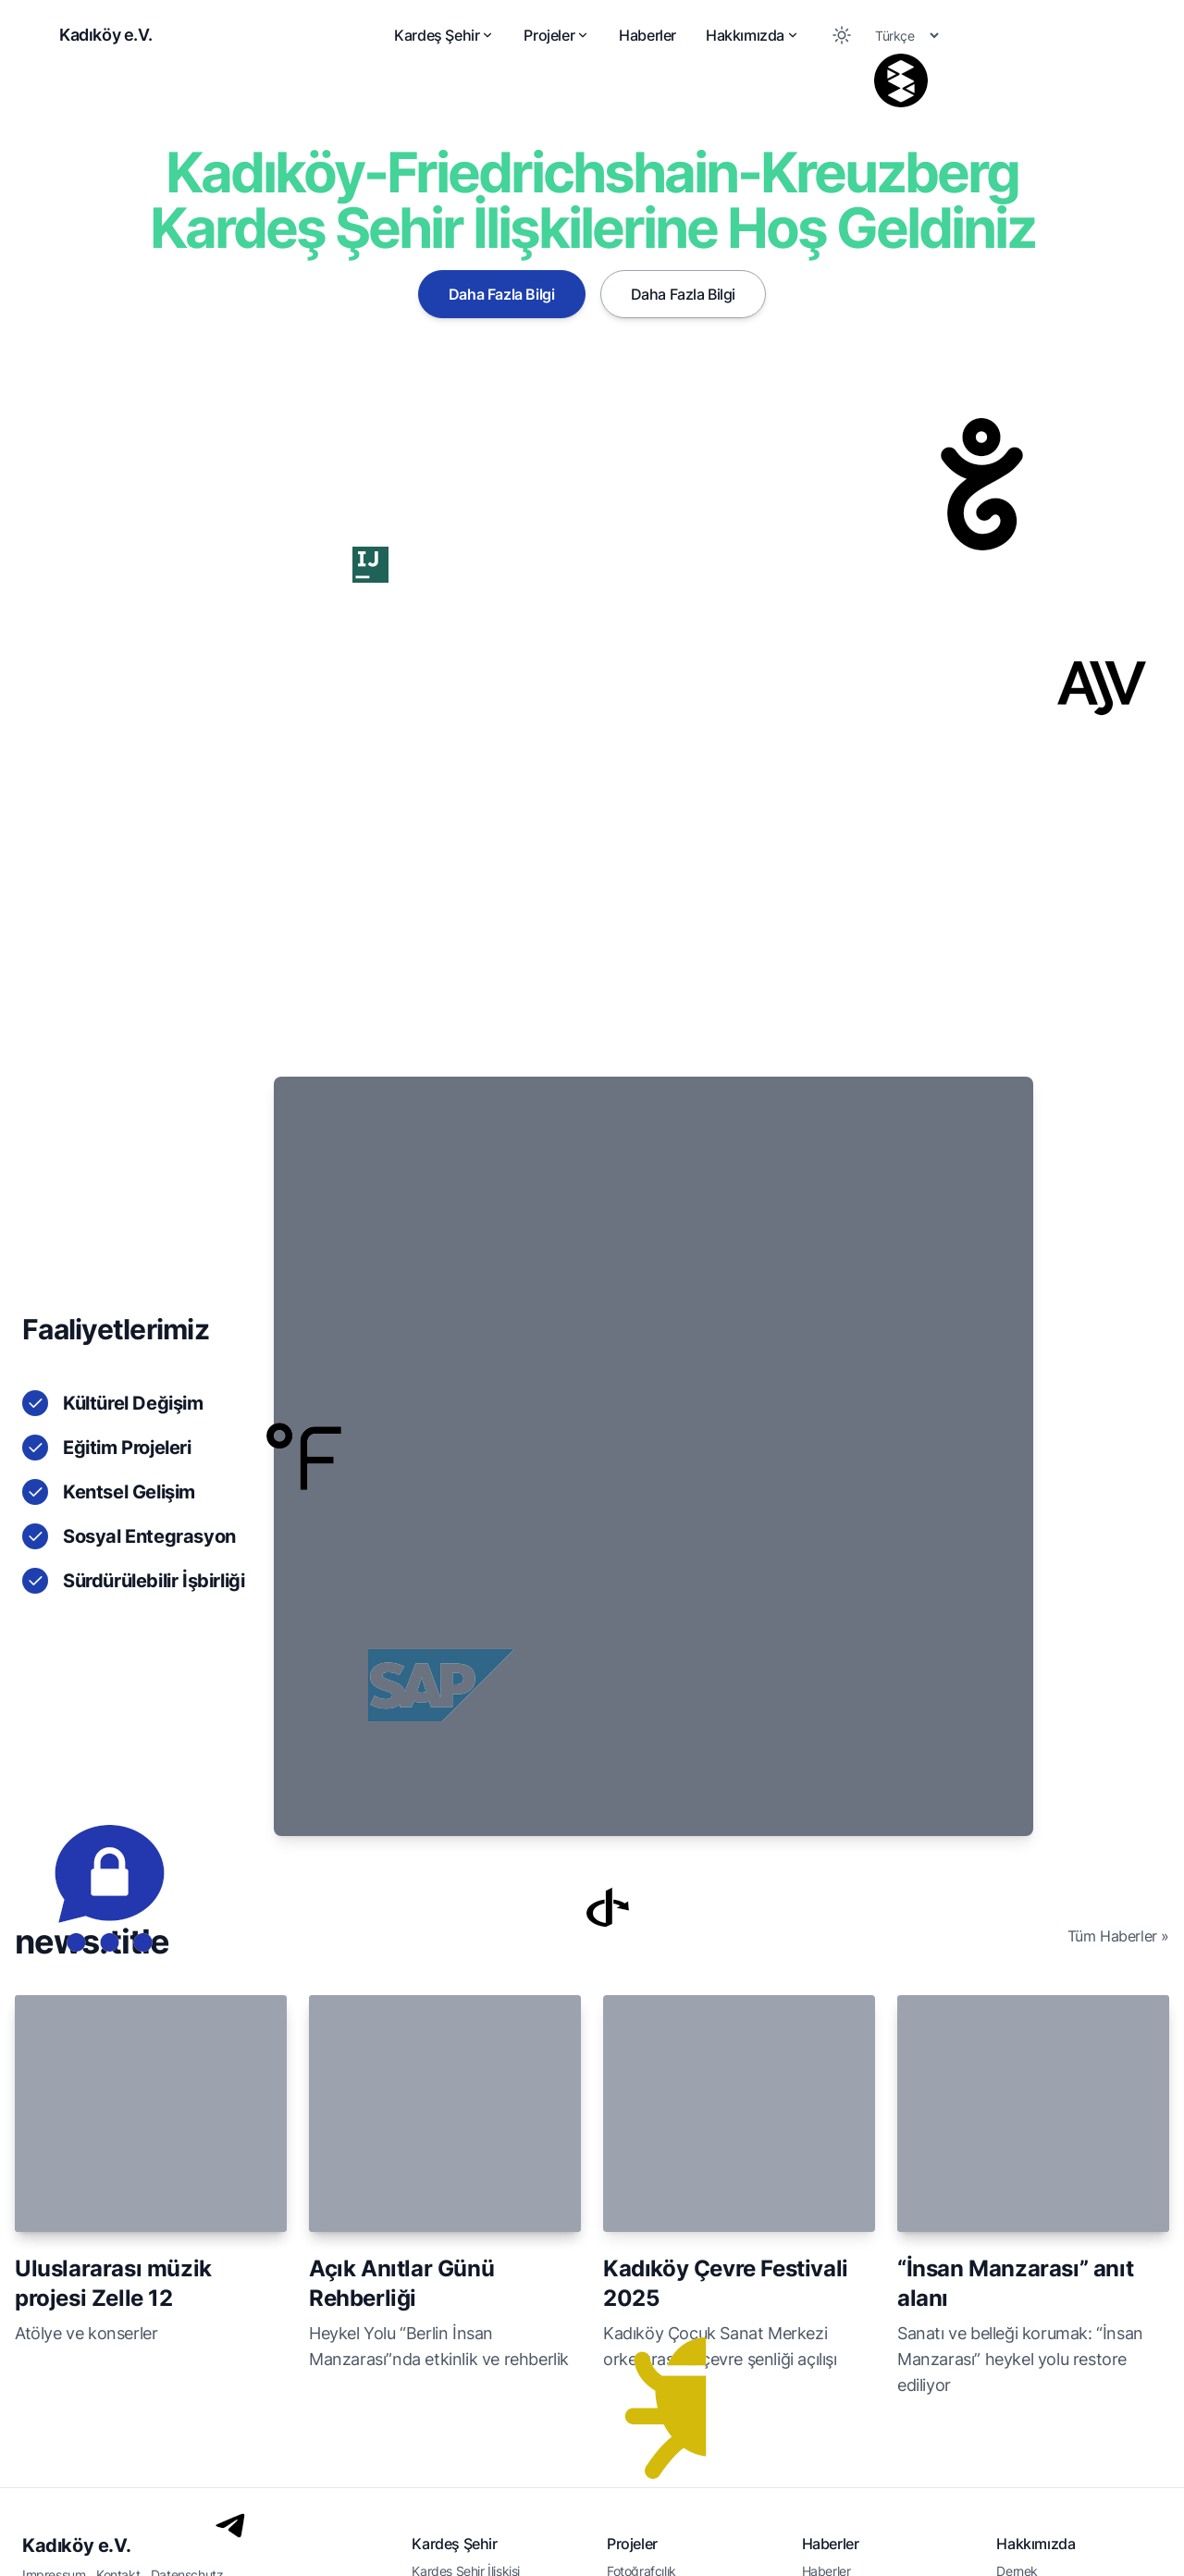 The image size is (1184, 2576). I want to click on open Threema secure messaging app, so click(109, 1888).